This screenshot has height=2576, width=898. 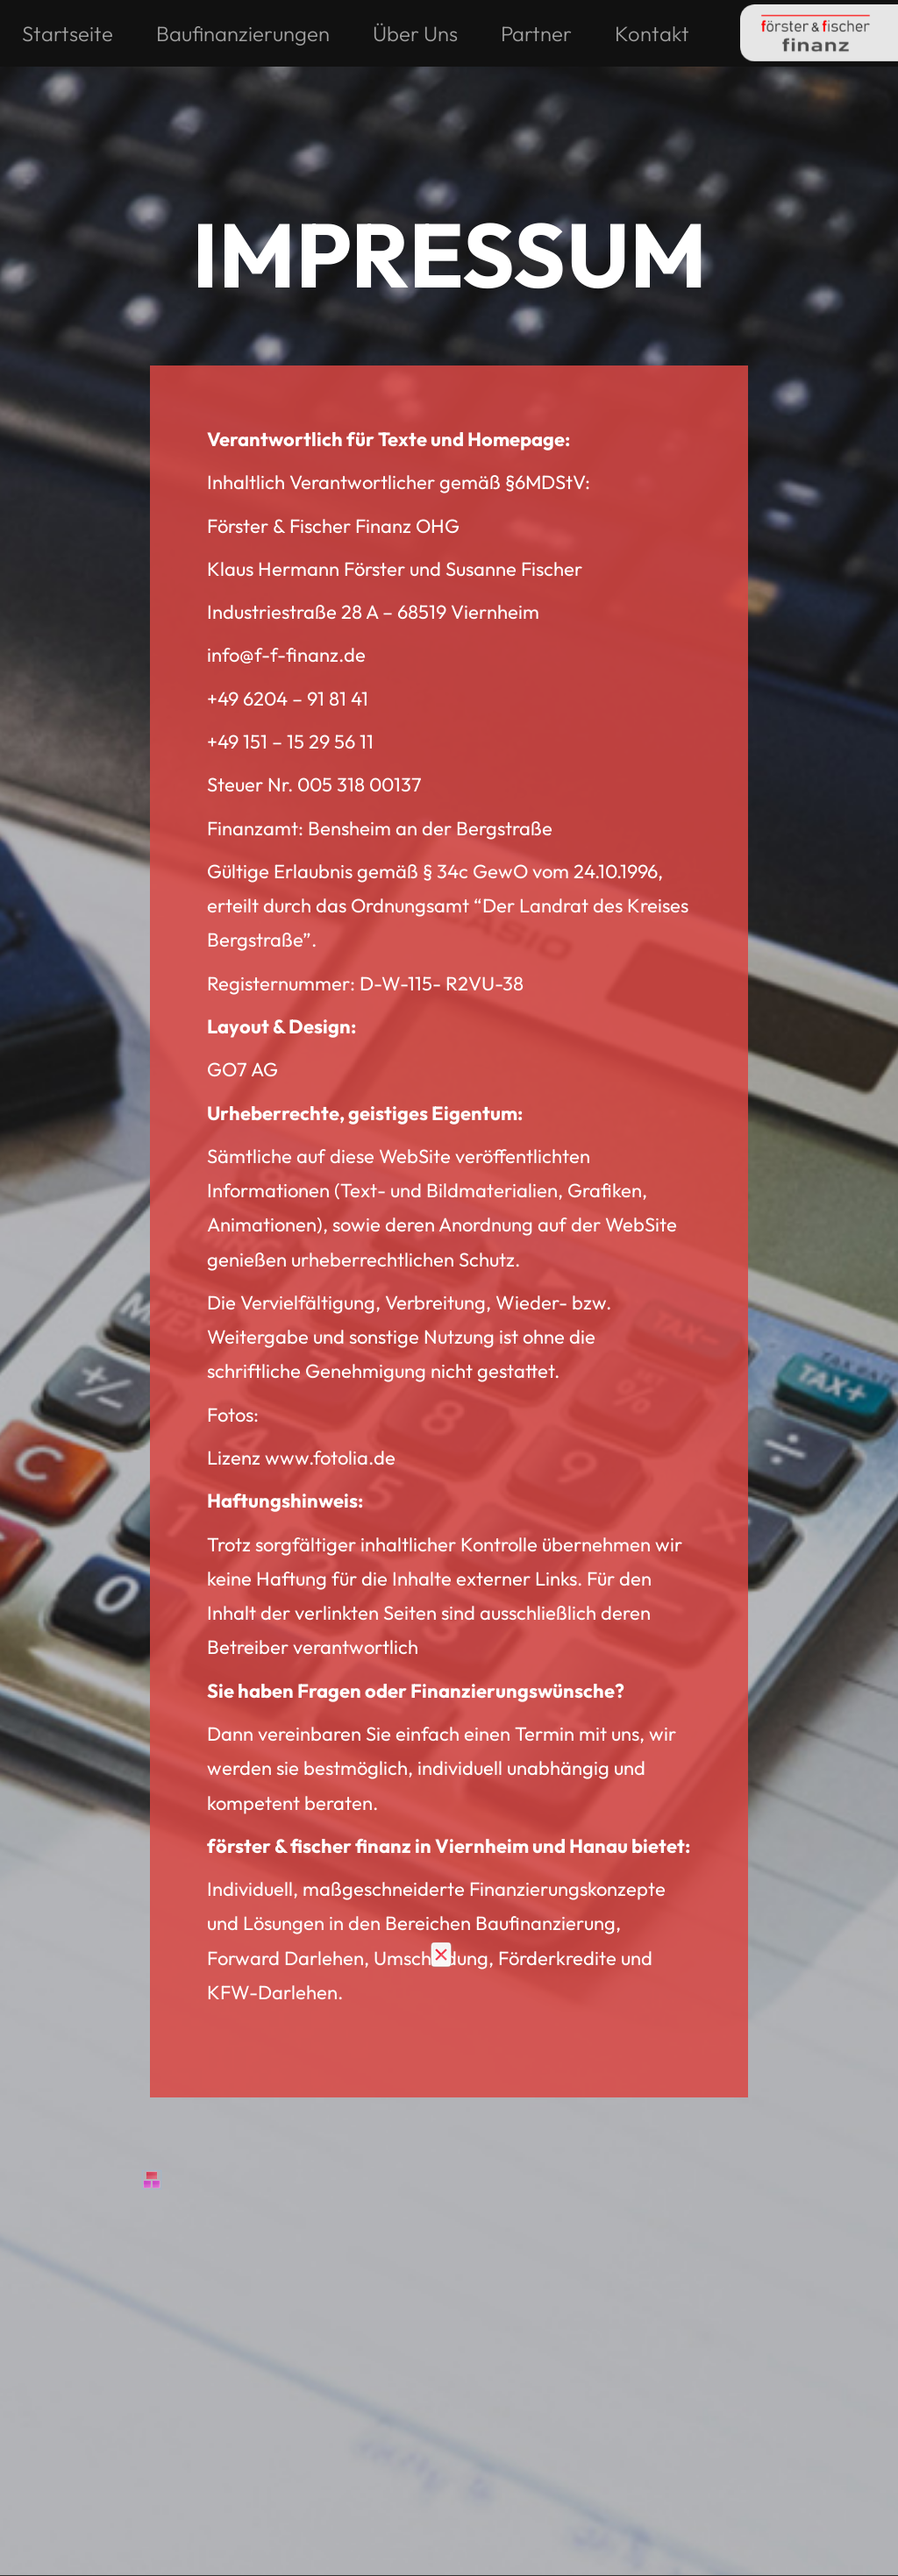 What do you see at coordinates (152, 2180) in the screenshot?
I see `select all items in the current view` at bounding box center [152, 2180].